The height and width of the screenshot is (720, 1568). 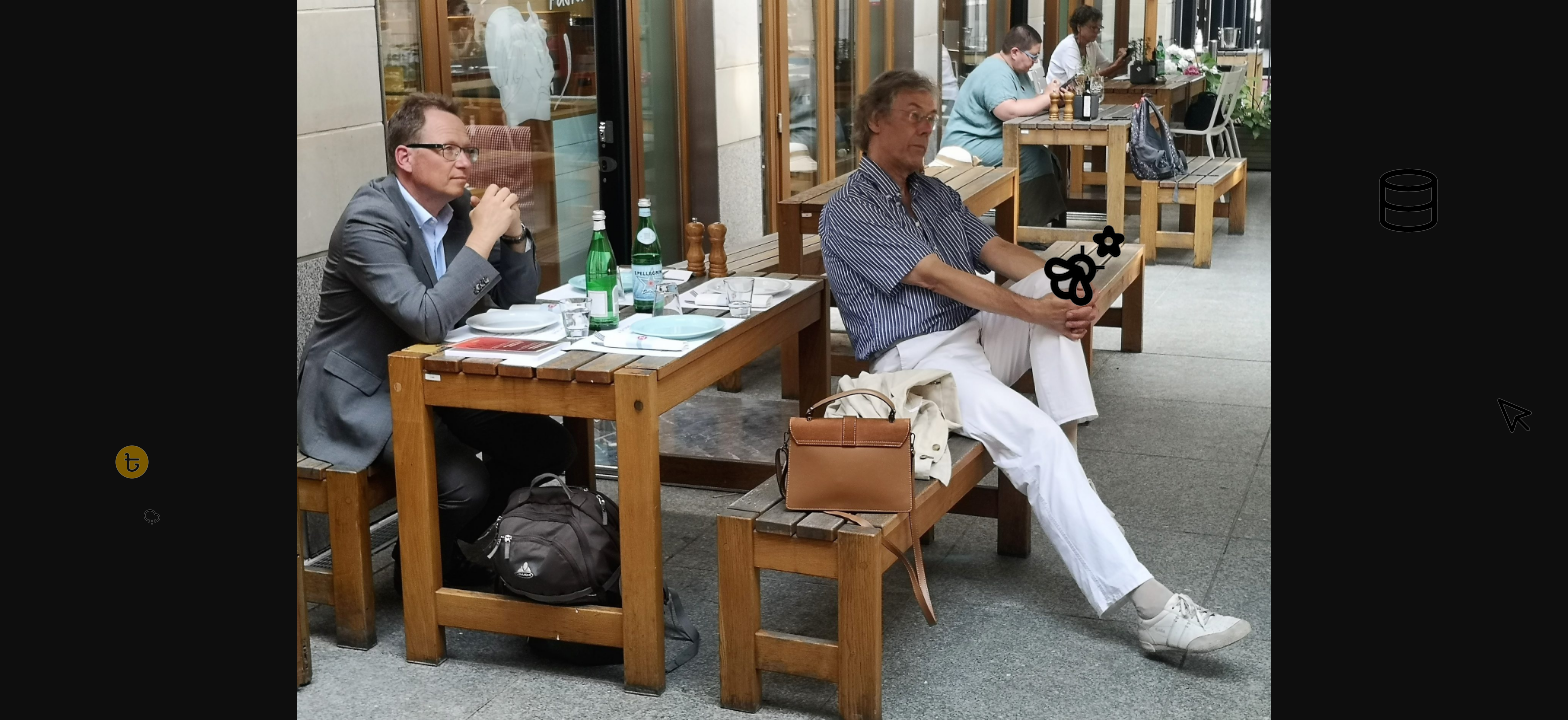 I want to click on cursor selection tool, so click(x=1515, y=416).